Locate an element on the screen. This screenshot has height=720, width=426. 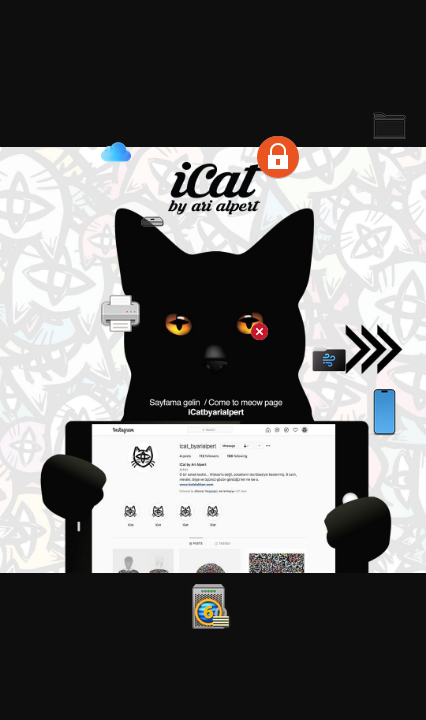
close the current dialog or modal is located at coordinates (259, 331).